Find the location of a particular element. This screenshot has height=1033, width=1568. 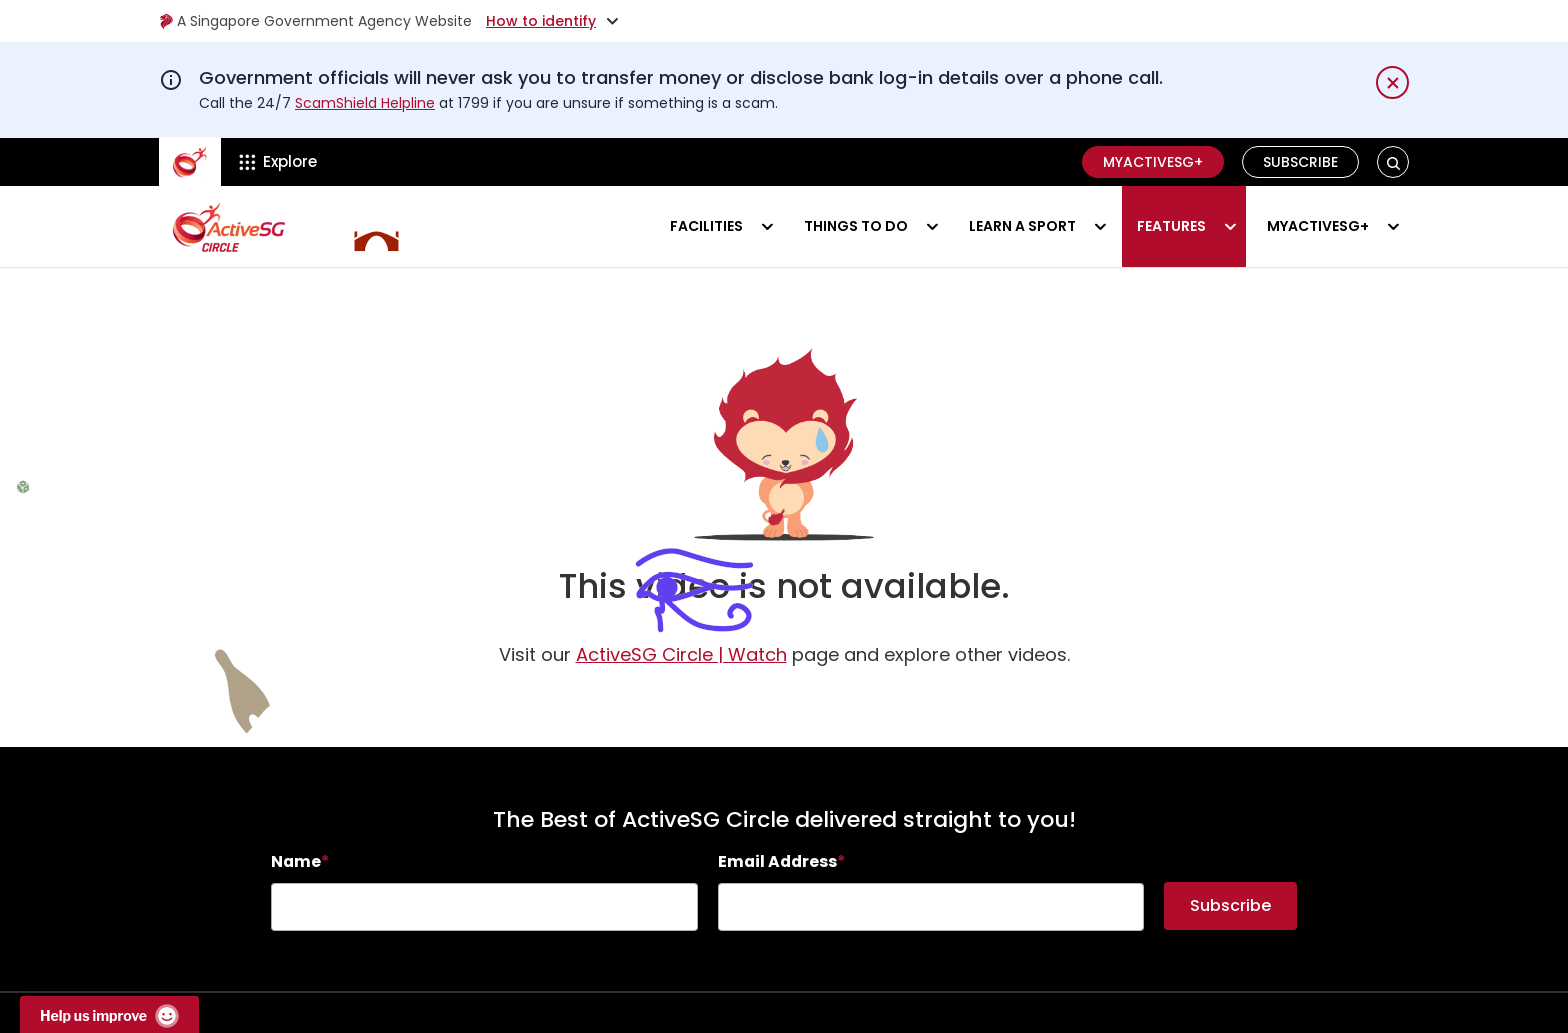

select the white crown of upper egypt is located at coordinates (242, 691).